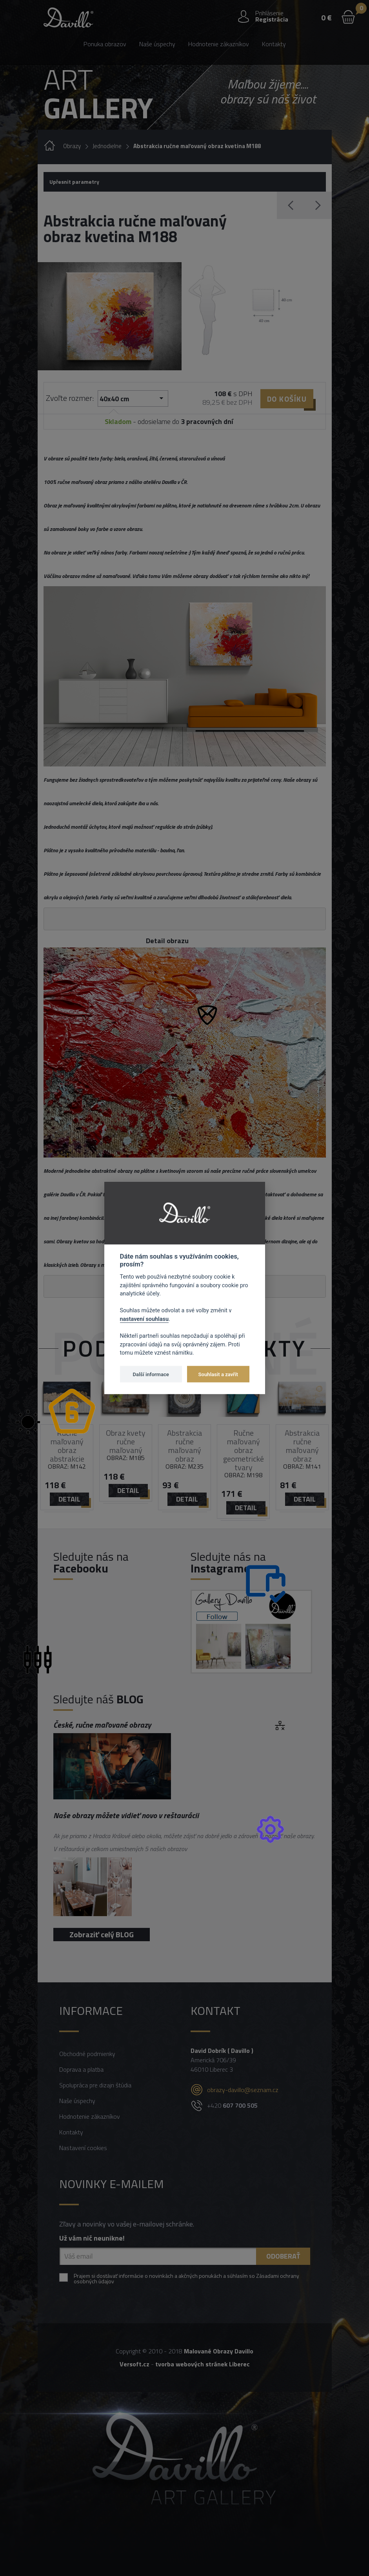  Describe the element at coordinates (280, 1726) in the screenshot. I see `network connection error or failure` at that location.